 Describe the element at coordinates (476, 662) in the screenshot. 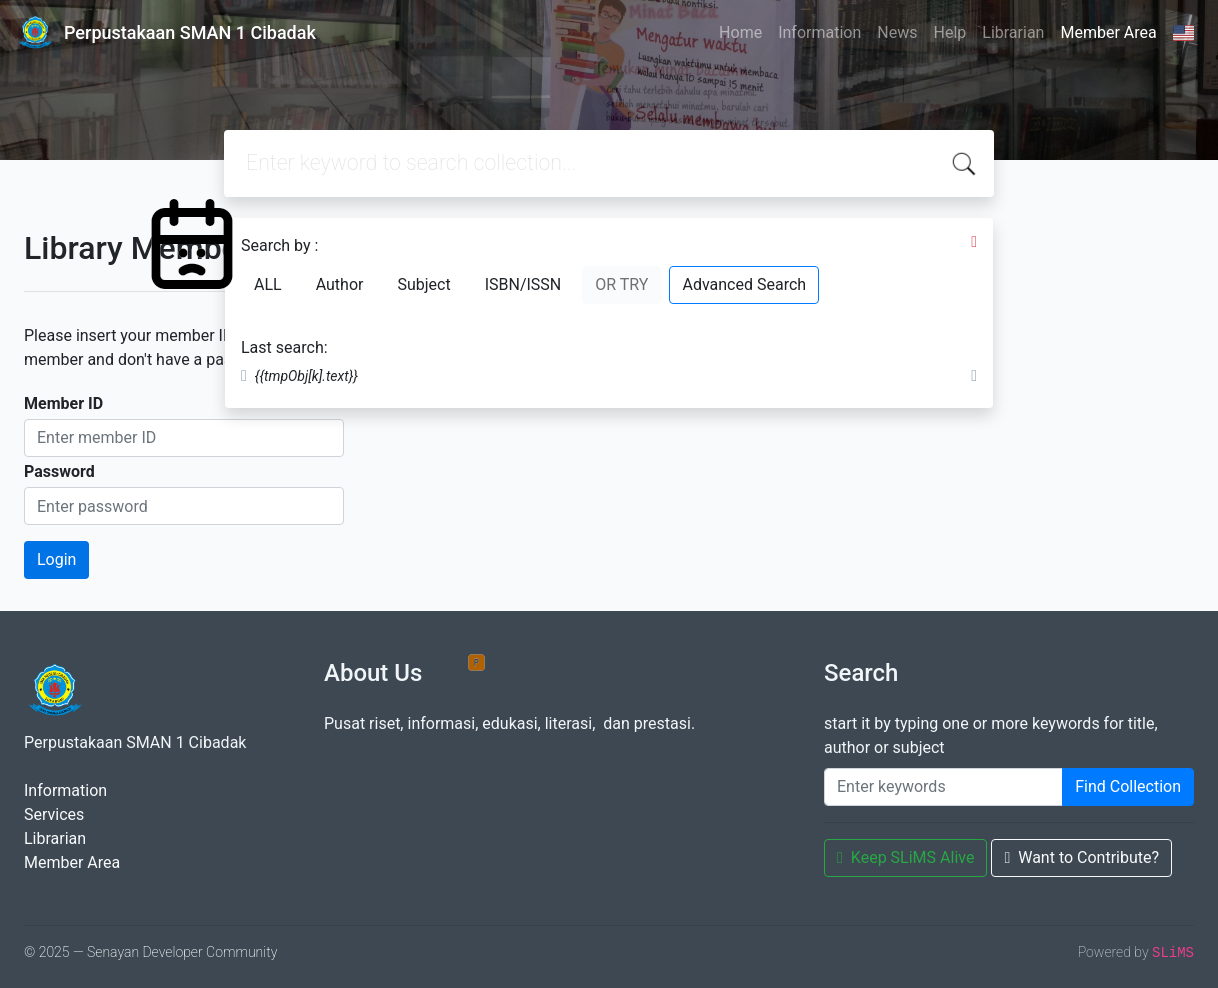

I see `parking location or availability` at that location.